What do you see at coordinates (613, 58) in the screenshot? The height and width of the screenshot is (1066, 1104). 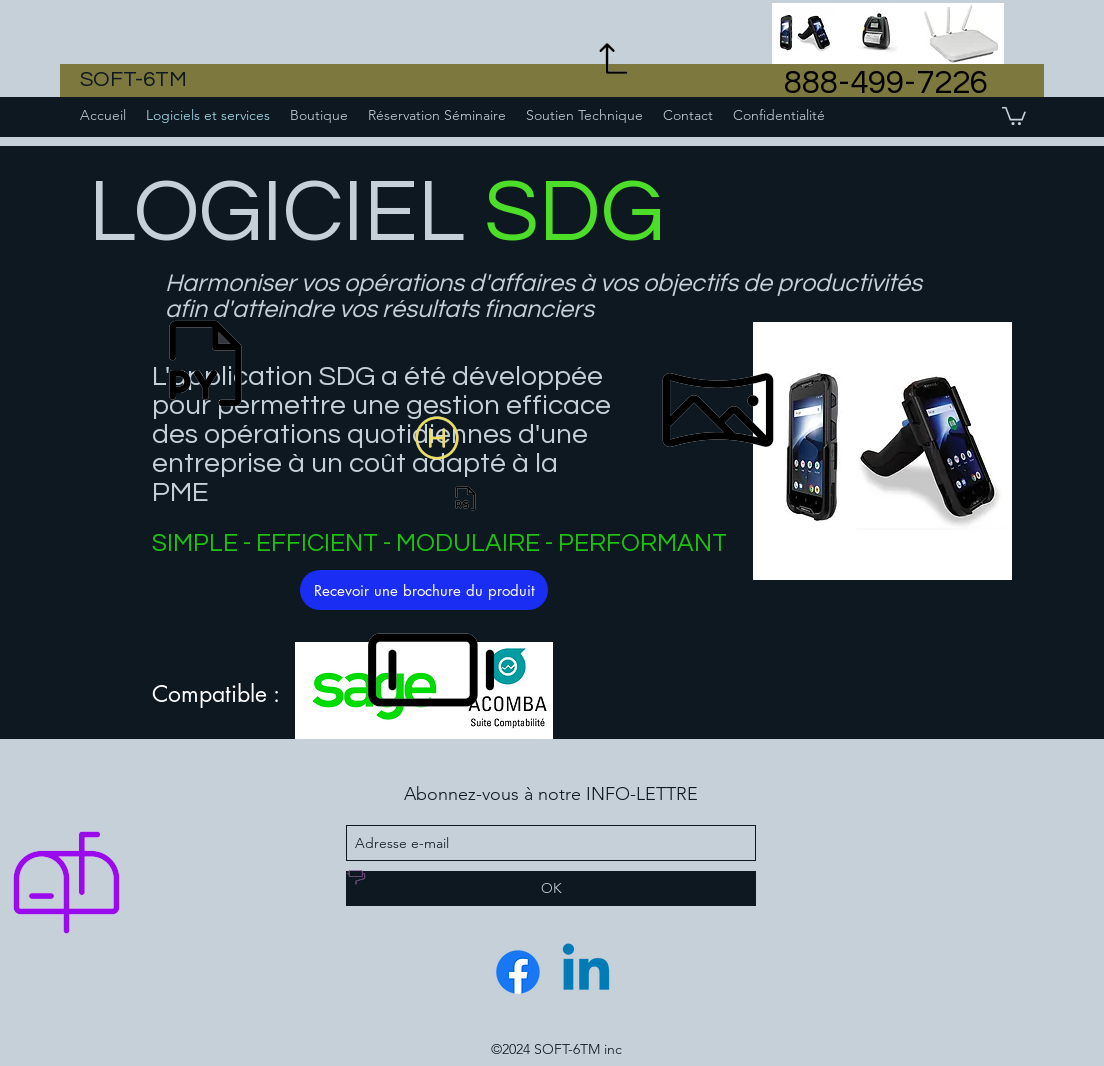 I see `go back and up to previous level` at bounding box center [613, 58].